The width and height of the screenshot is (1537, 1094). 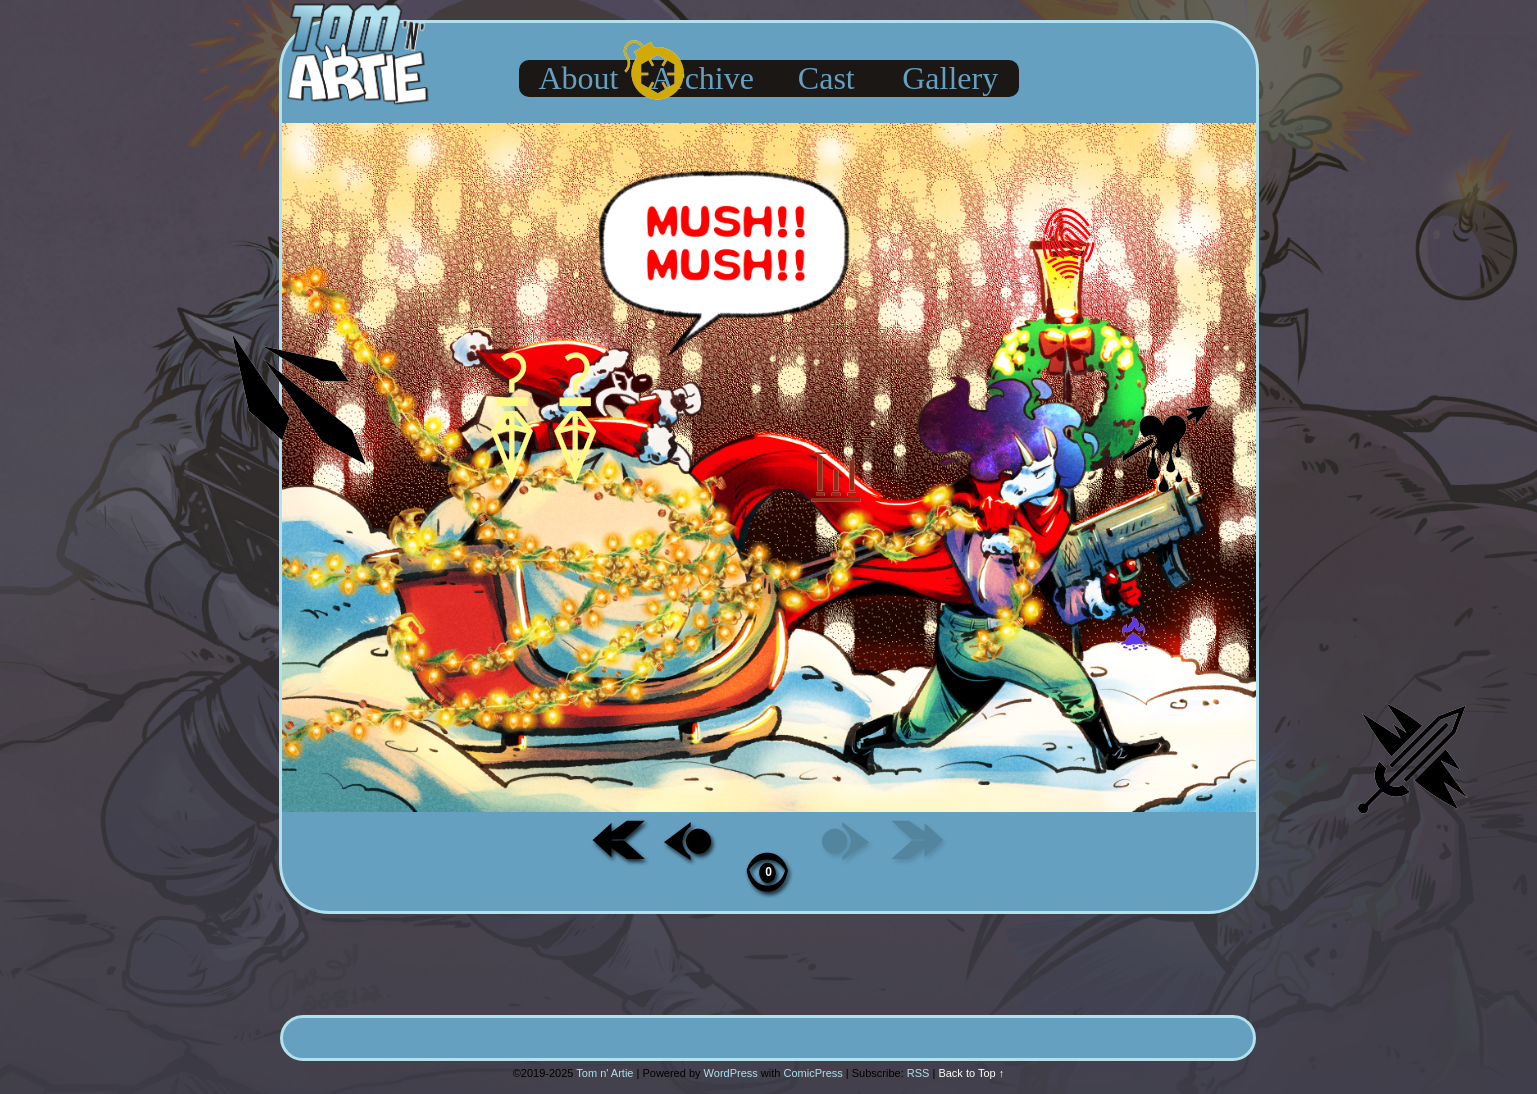 What do you see at coordinates (654, 70) in the screenshot?
I see `activate ice bomb ability or weapon` at bounding box center [654, 70].